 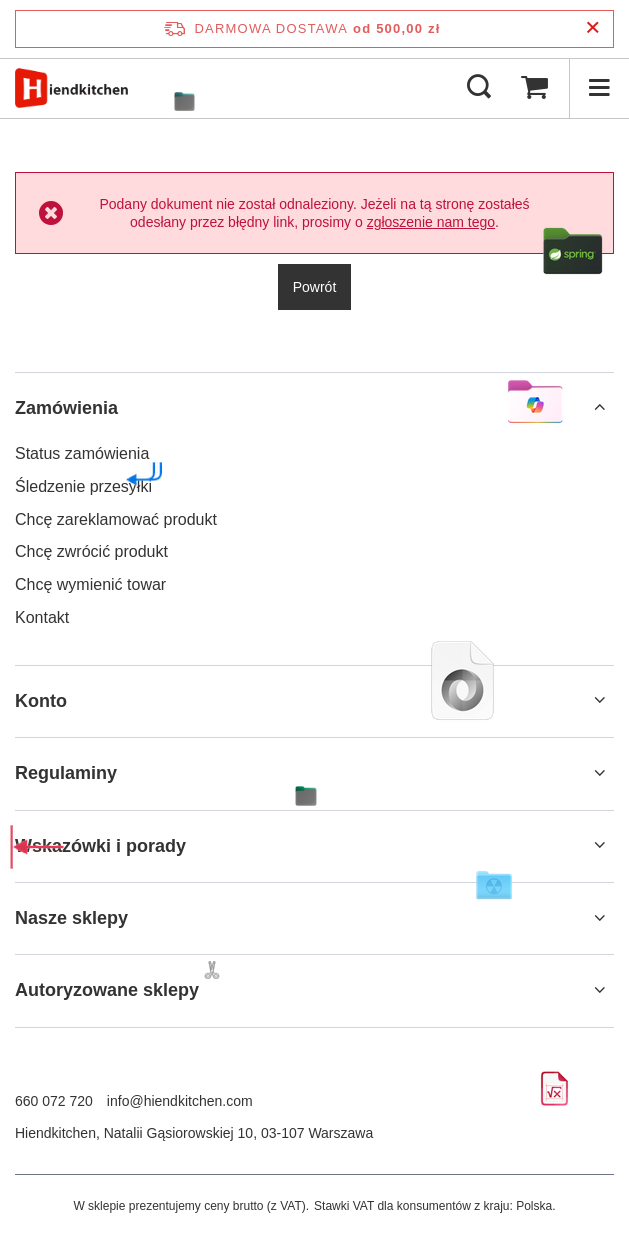 I want to click on open folder to view contents, so click(x=184, y=101).